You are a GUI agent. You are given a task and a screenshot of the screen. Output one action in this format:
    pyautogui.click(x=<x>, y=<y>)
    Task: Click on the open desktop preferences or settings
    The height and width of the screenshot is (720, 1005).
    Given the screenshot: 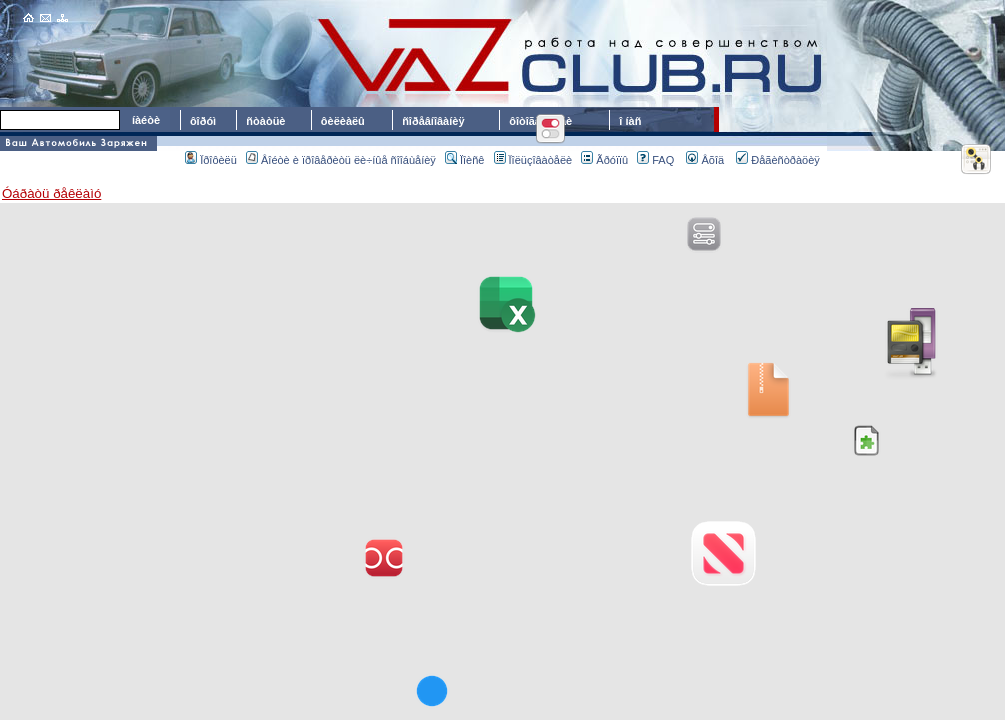 What is the action you would take?
    pyautogui.click(x=550, y=128)
    